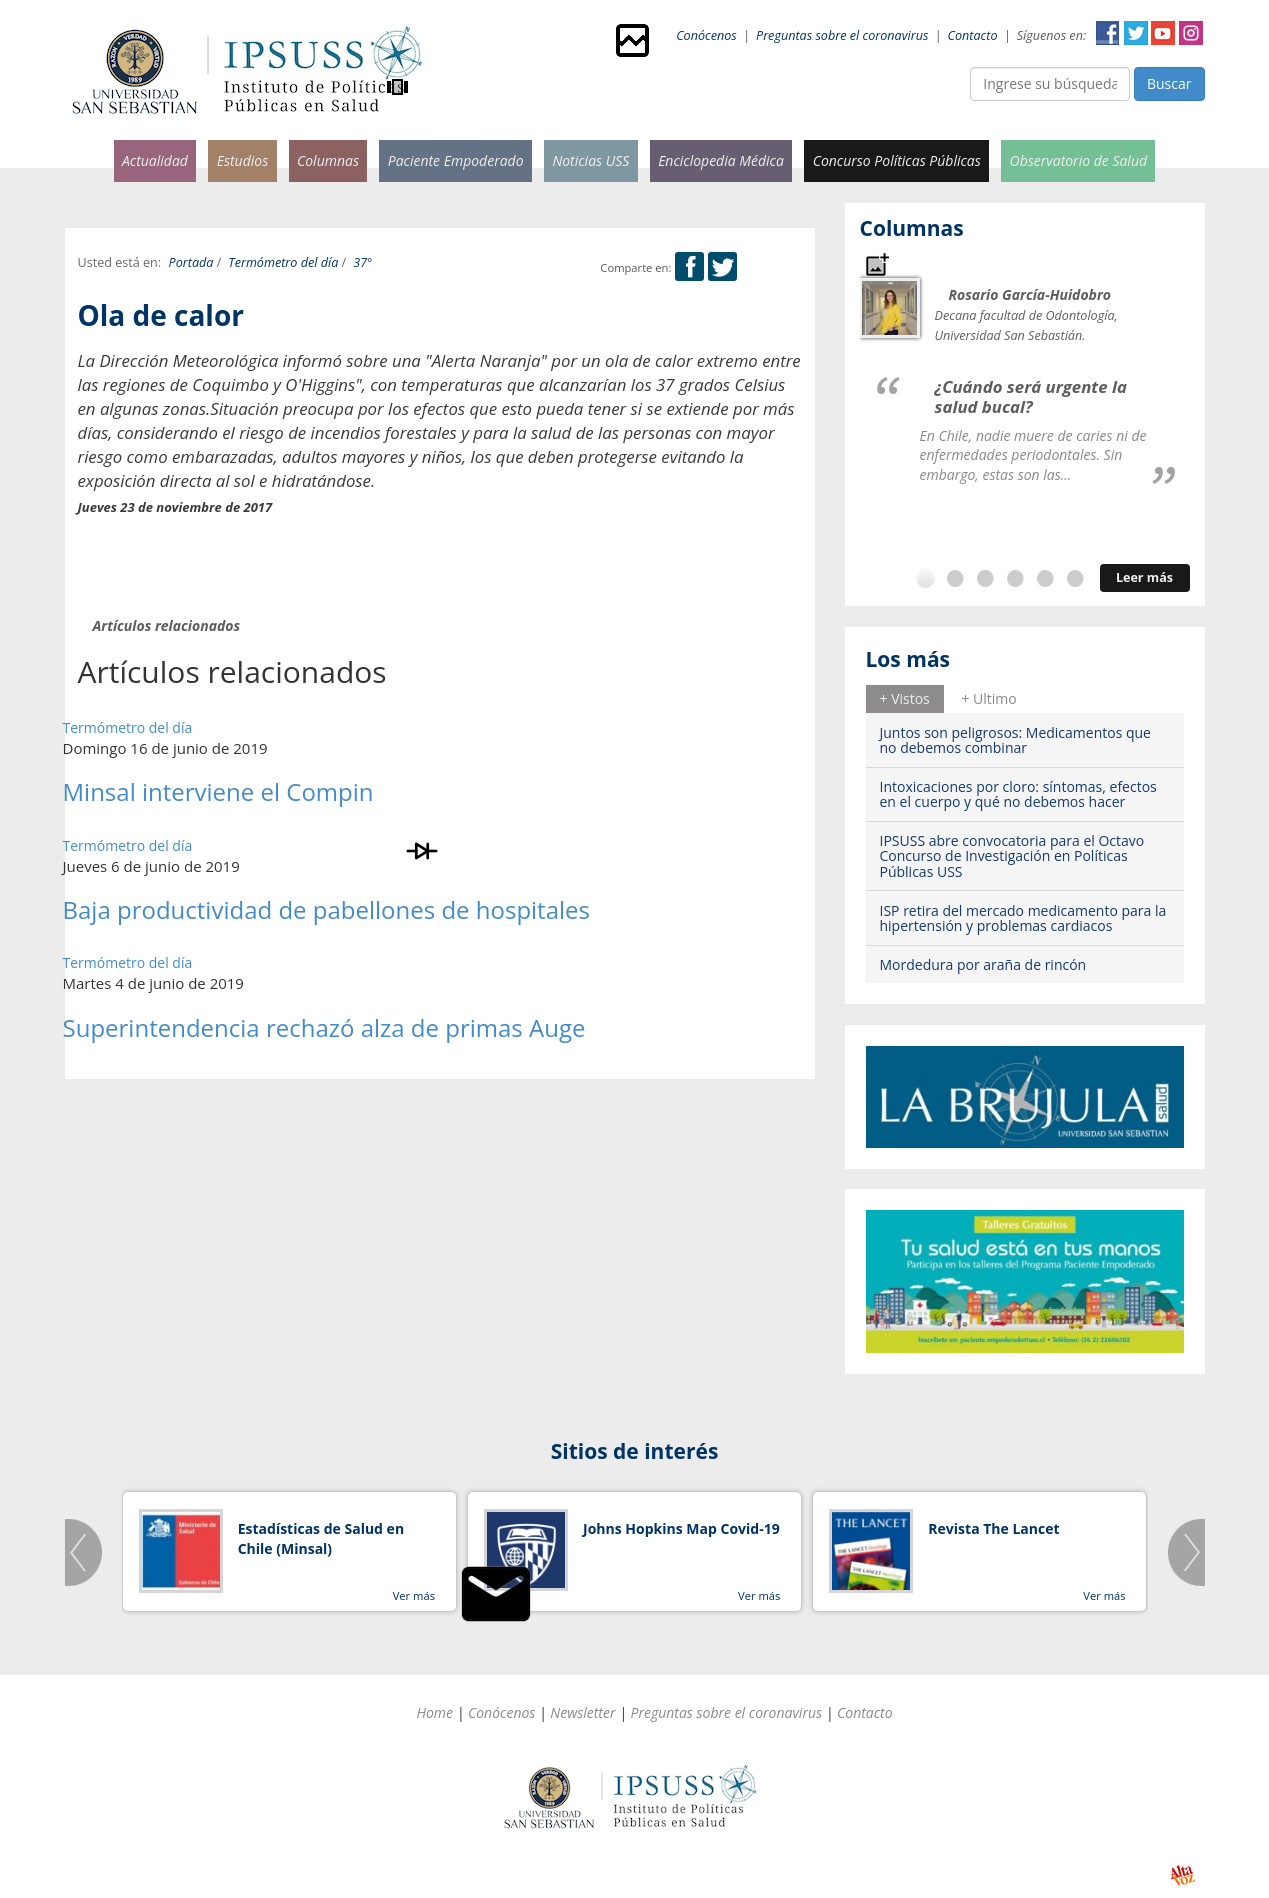 The height and width of the screenshot is (1898, 1269). What do you see at coordinates (422, 851) in the screenshot?
I see `represents a diode component in a circuit diagram` at bounding box center [422, 851].